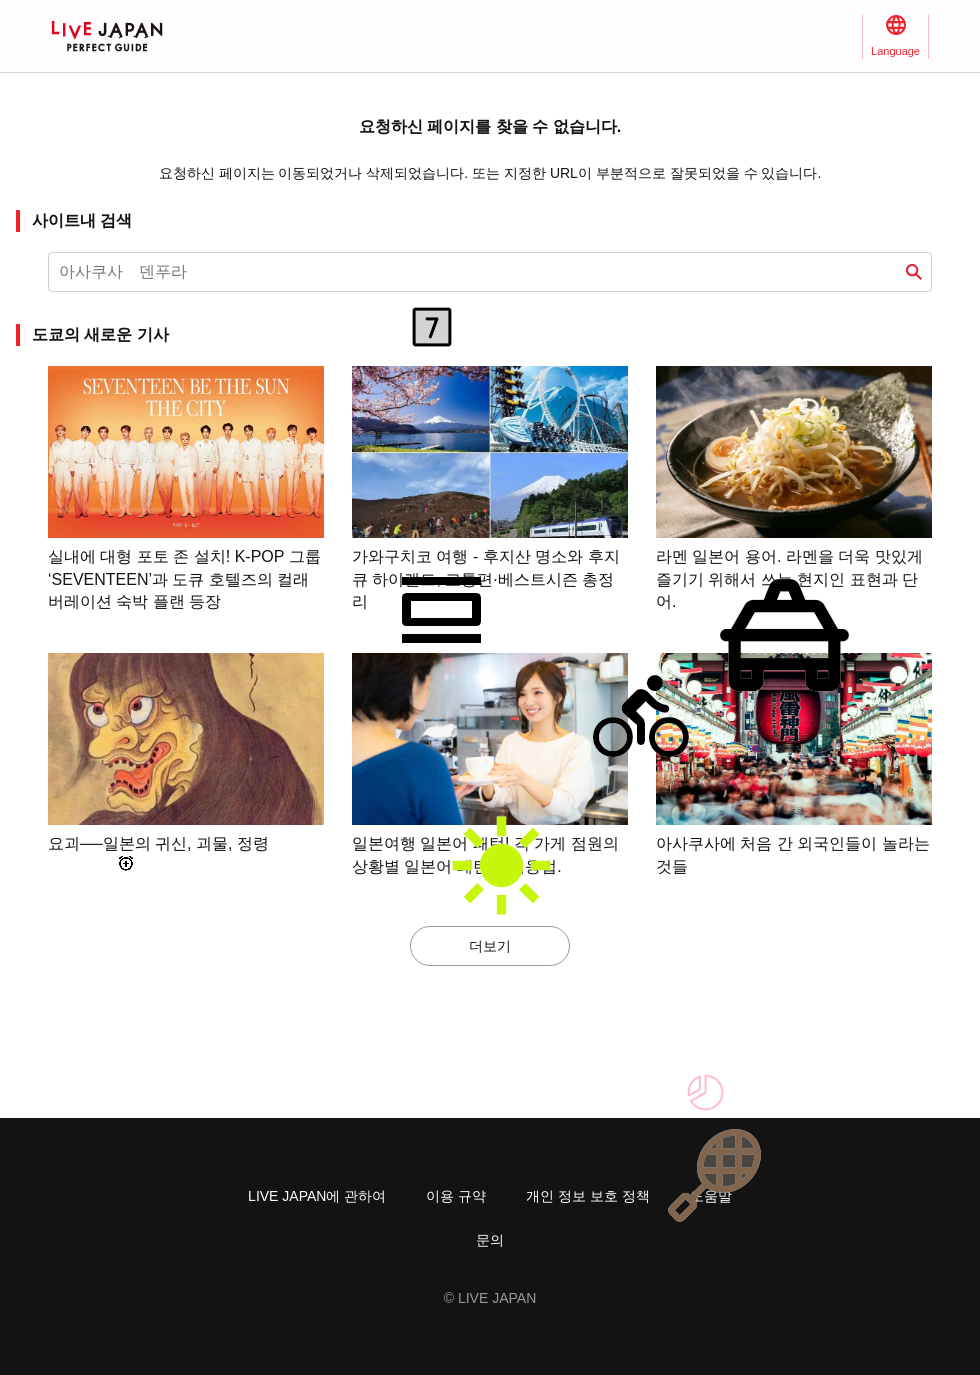 This screenshot has width=980, height=1375. Describe the element at coordinates (705, 1092) in the screenshot. I see `view analytics or statistics breakdown` at that location.